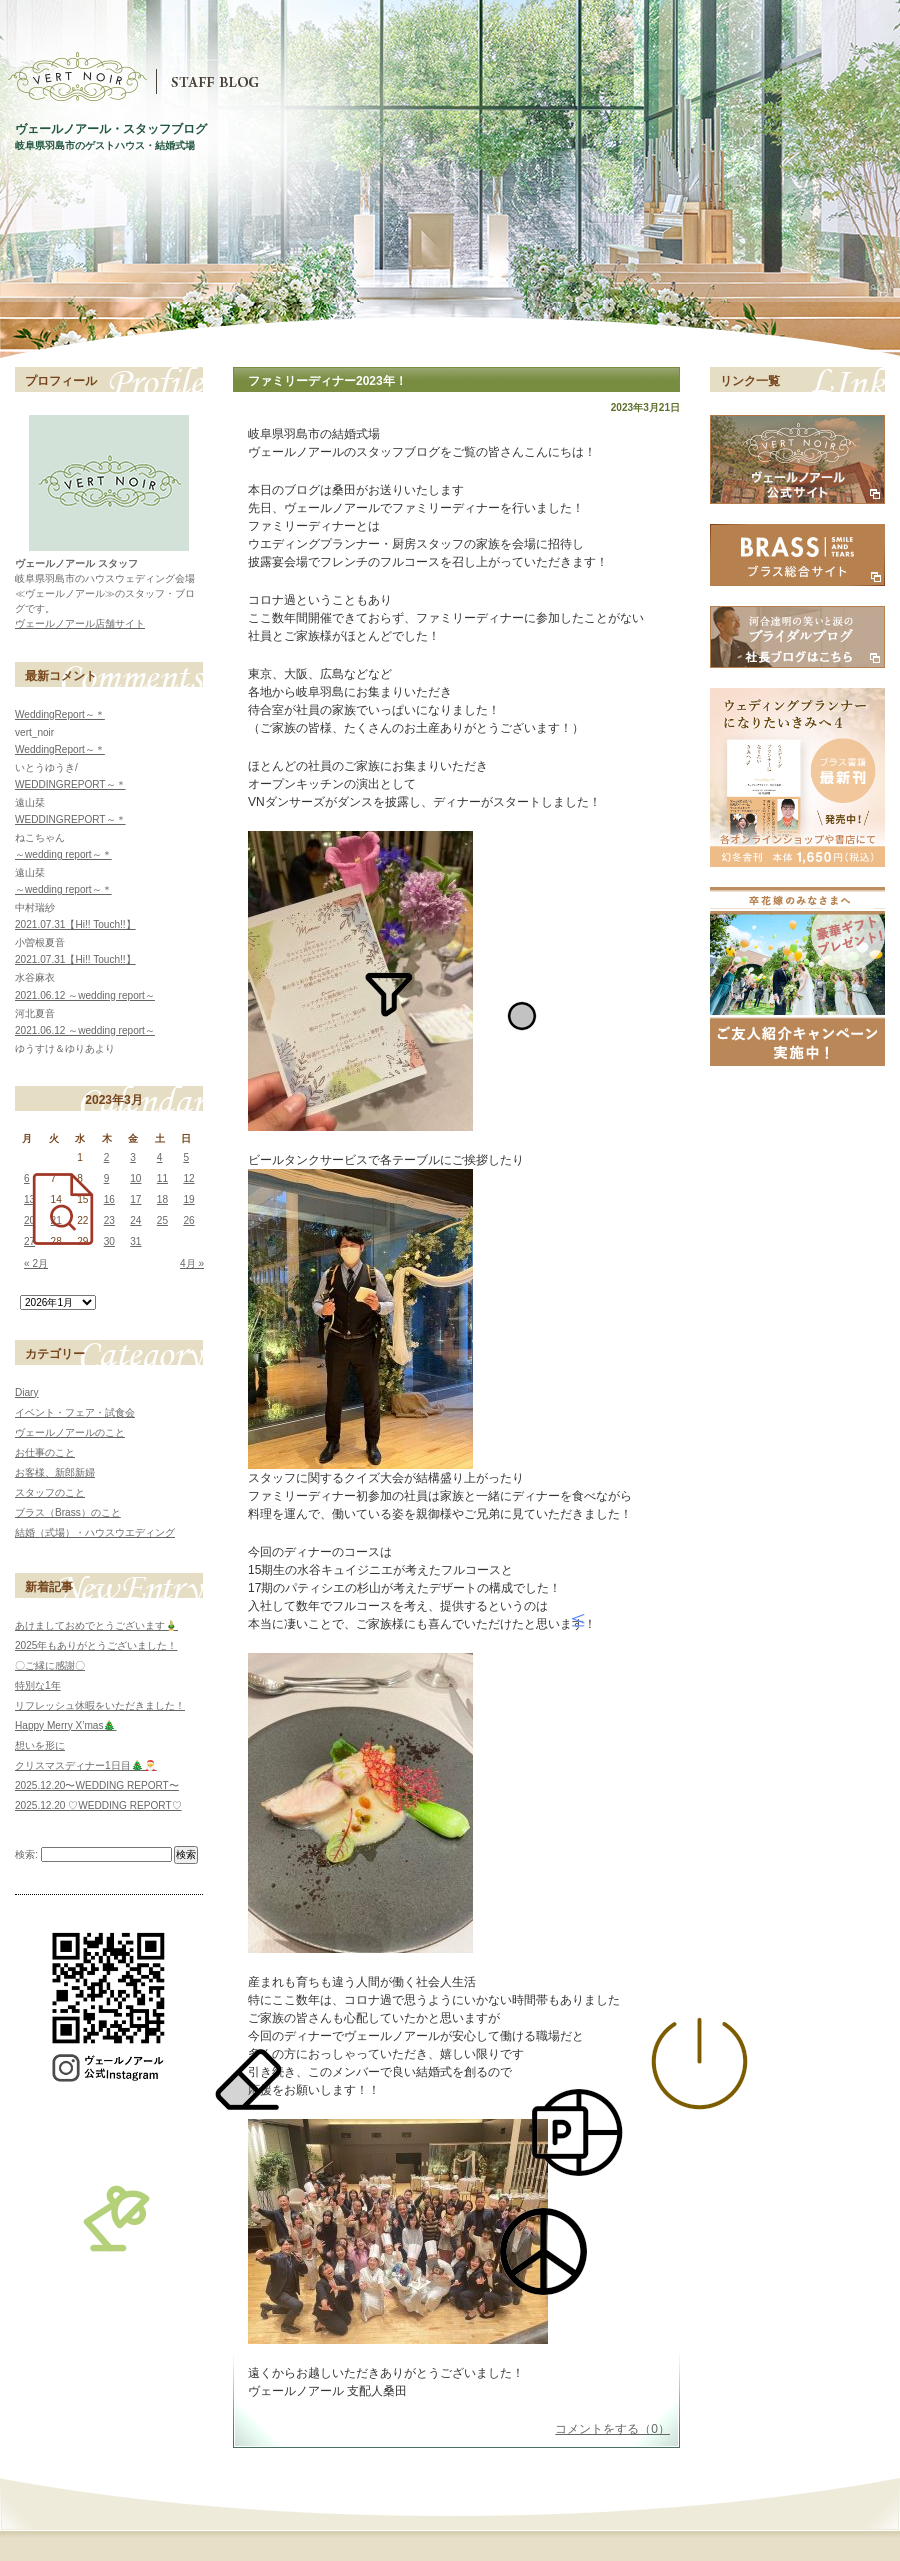  I want to click on filter or sort content, so click(389, 993).